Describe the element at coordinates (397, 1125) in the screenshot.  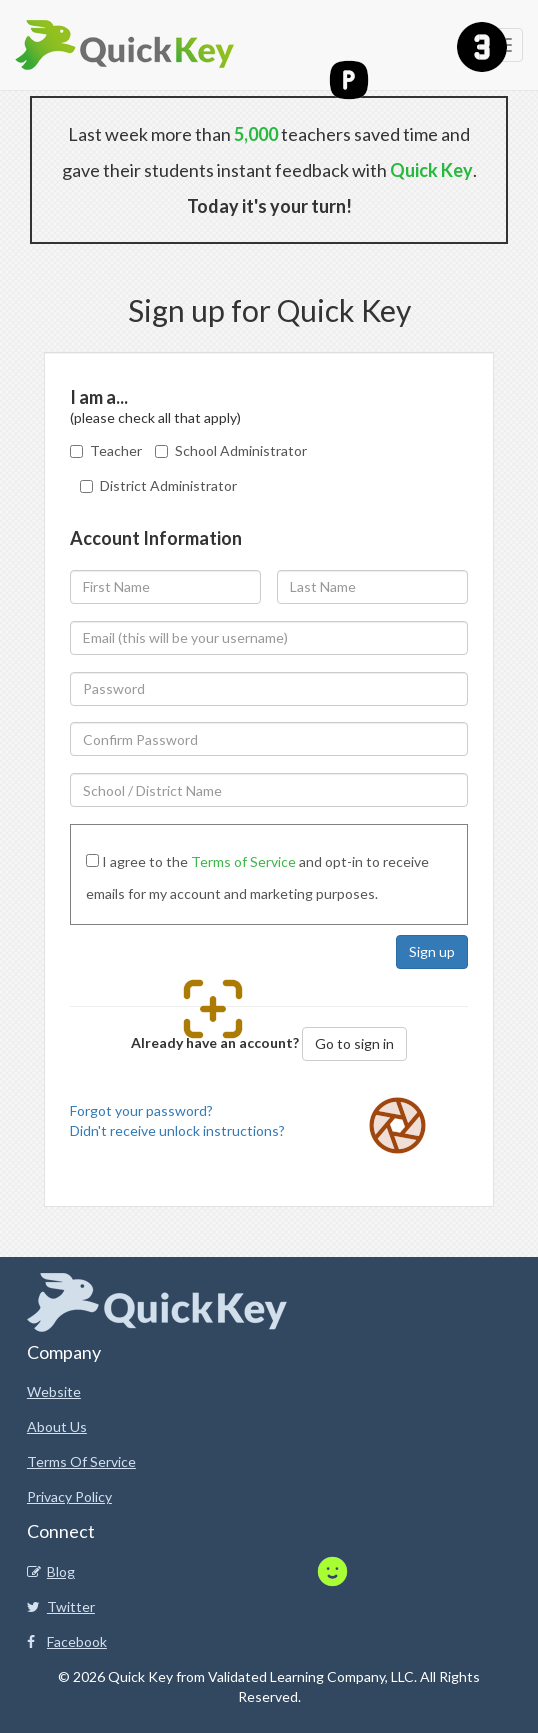
I see `adjust camera aperture settings` at that location.